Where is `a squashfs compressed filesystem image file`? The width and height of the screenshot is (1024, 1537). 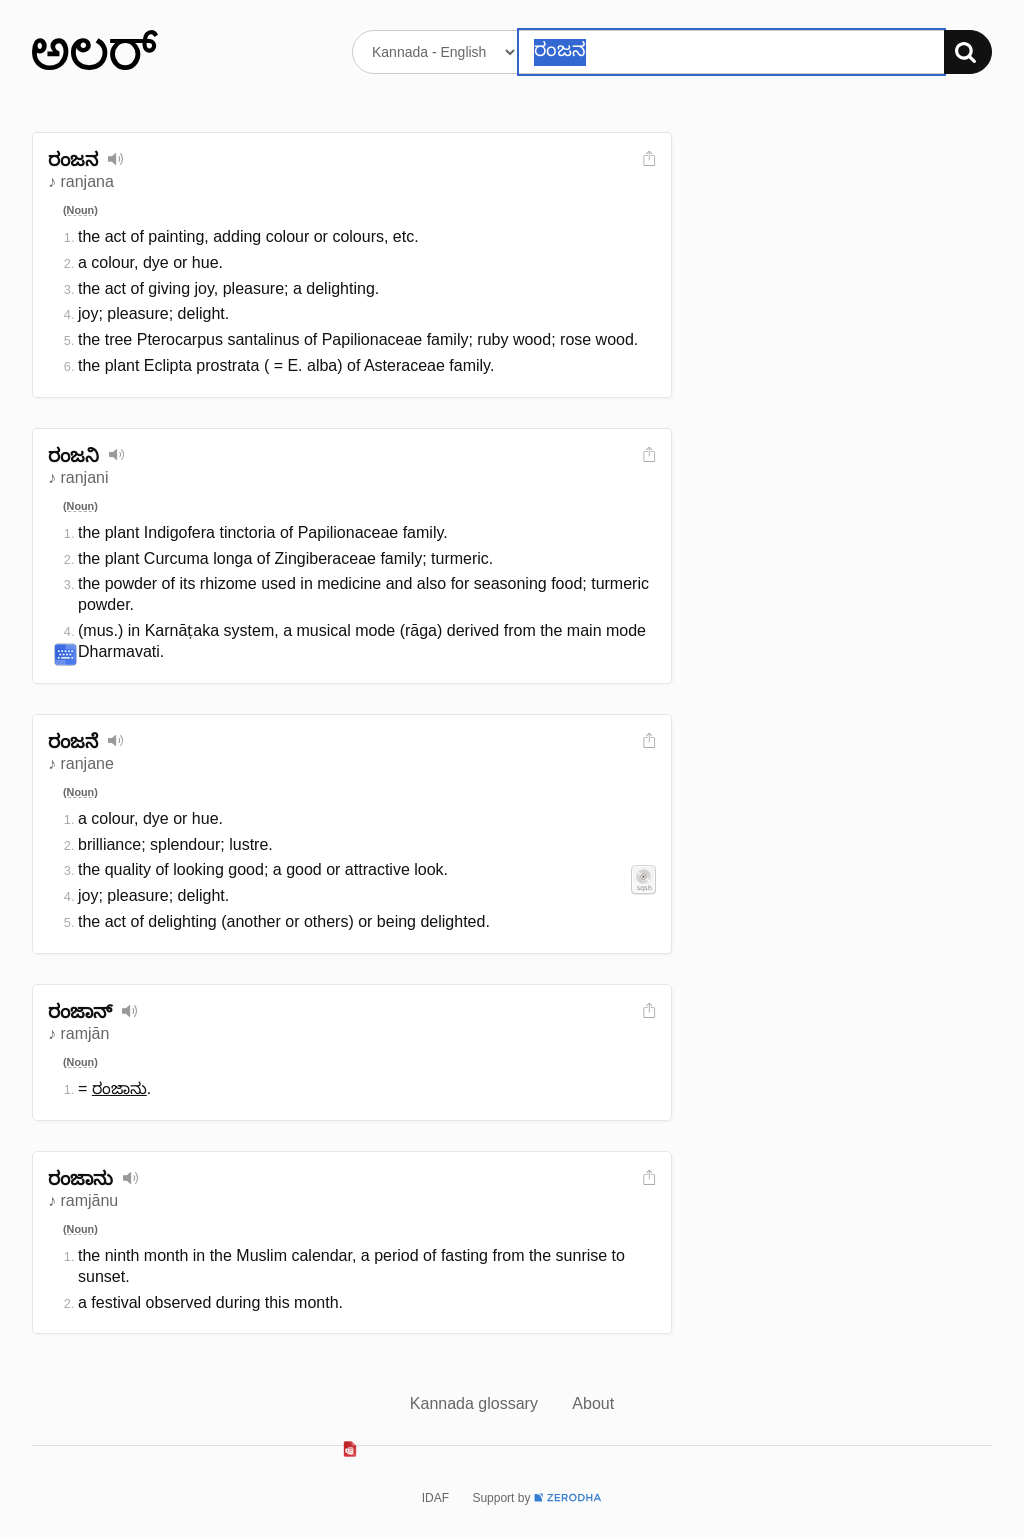 a squashfs compressed filesystem image file is located at coordinates (643, 879).